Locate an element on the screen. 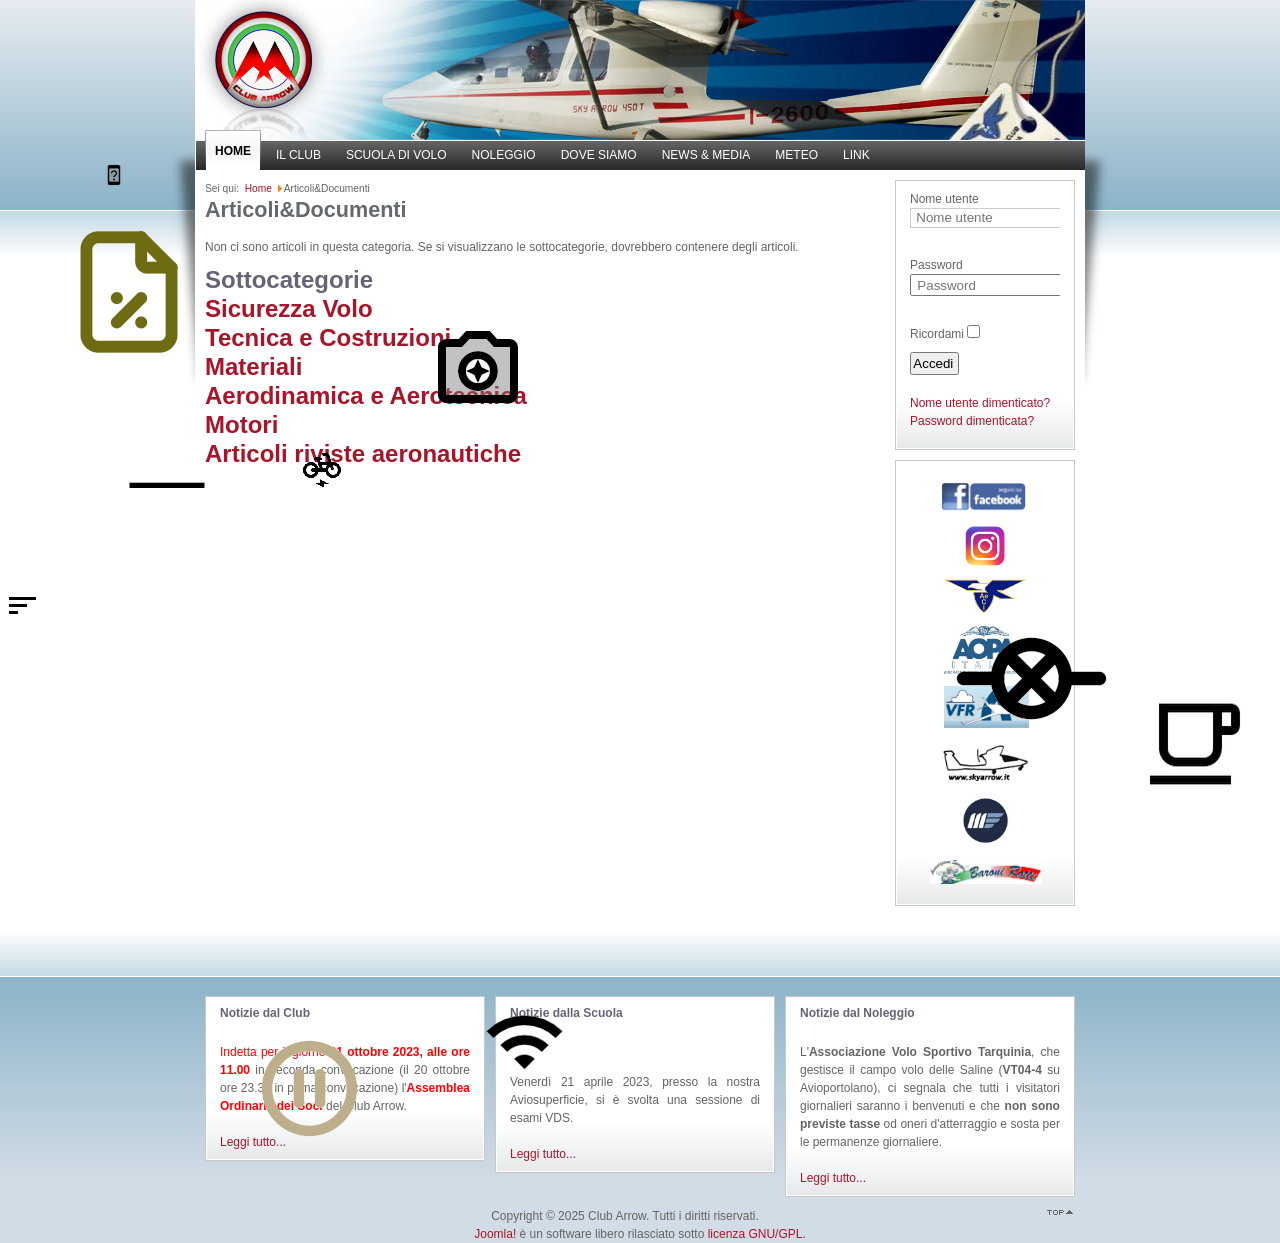  indicates active wifi connection is located at coordinates (524, 1041).